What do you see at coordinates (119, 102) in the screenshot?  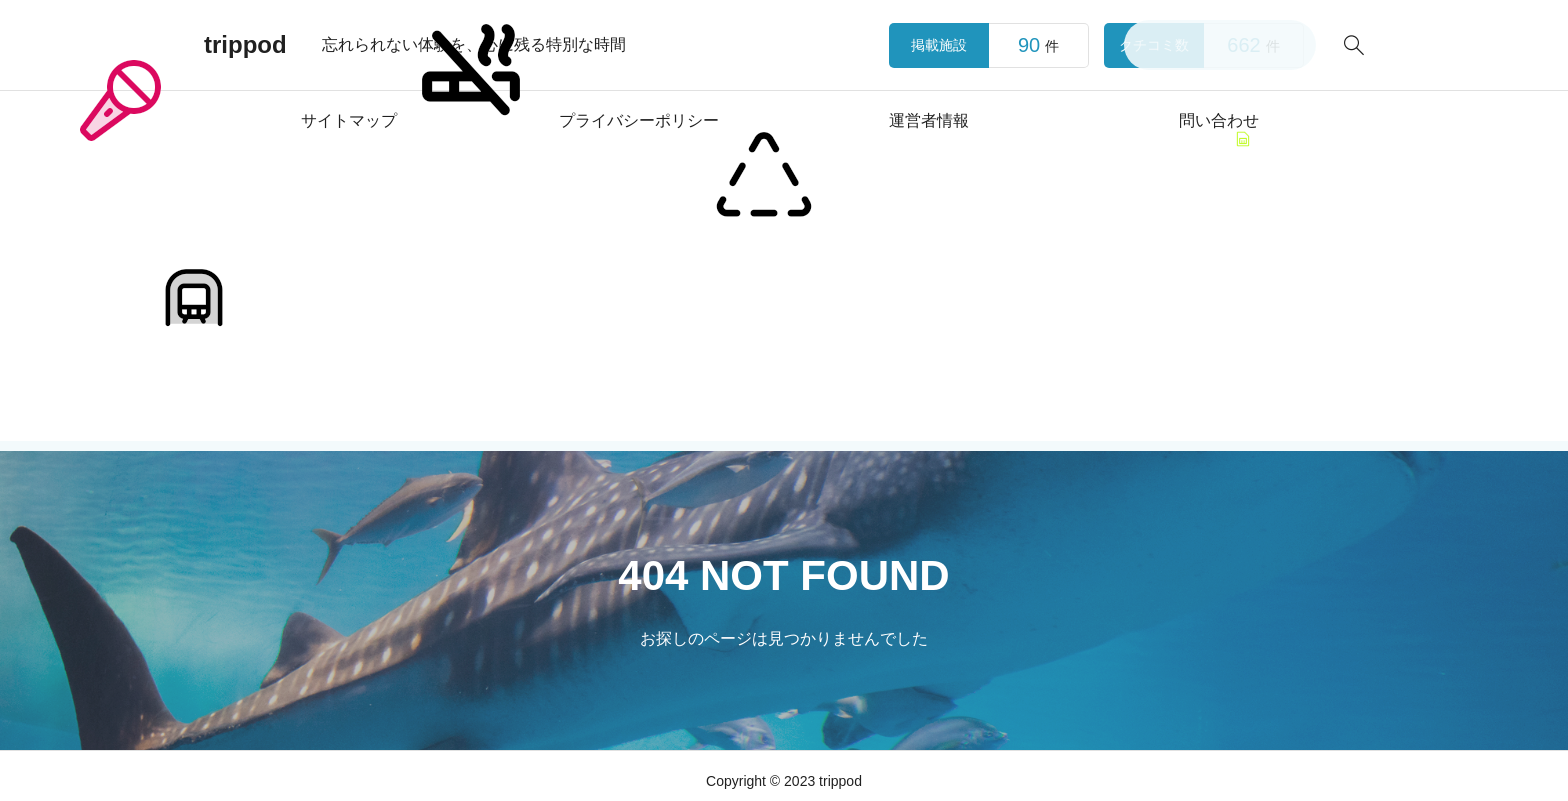 I see `access voice recording or audio input` at bounding box center [119, 102].